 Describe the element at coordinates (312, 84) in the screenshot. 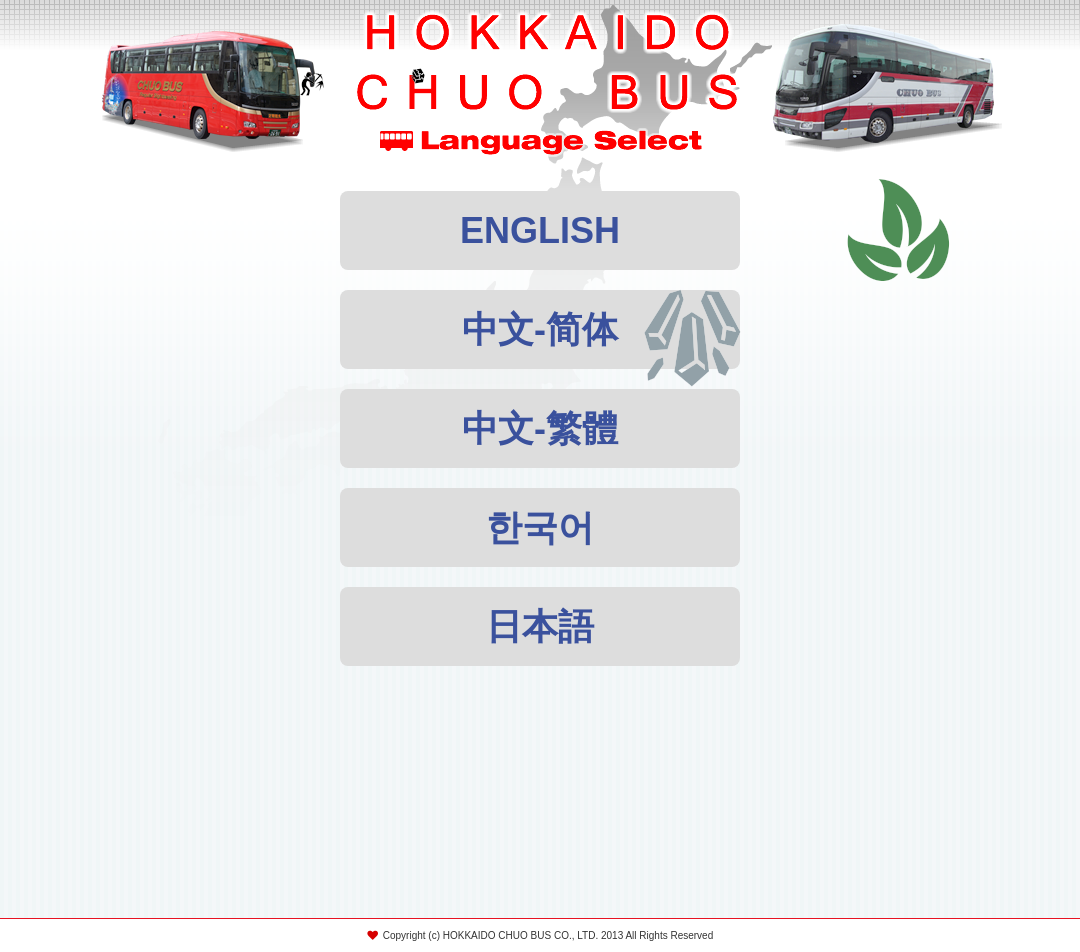

I see `access mining or resource gathering features` at that location.